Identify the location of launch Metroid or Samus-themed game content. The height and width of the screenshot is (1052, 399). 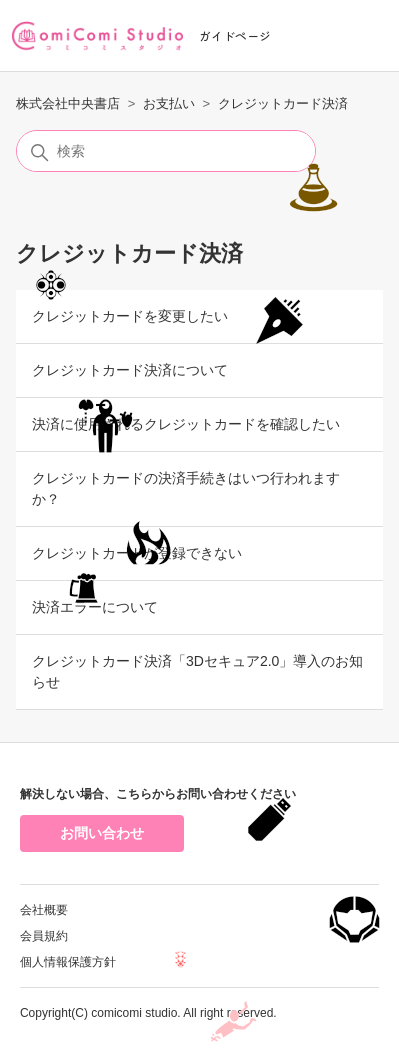
(354, 919).